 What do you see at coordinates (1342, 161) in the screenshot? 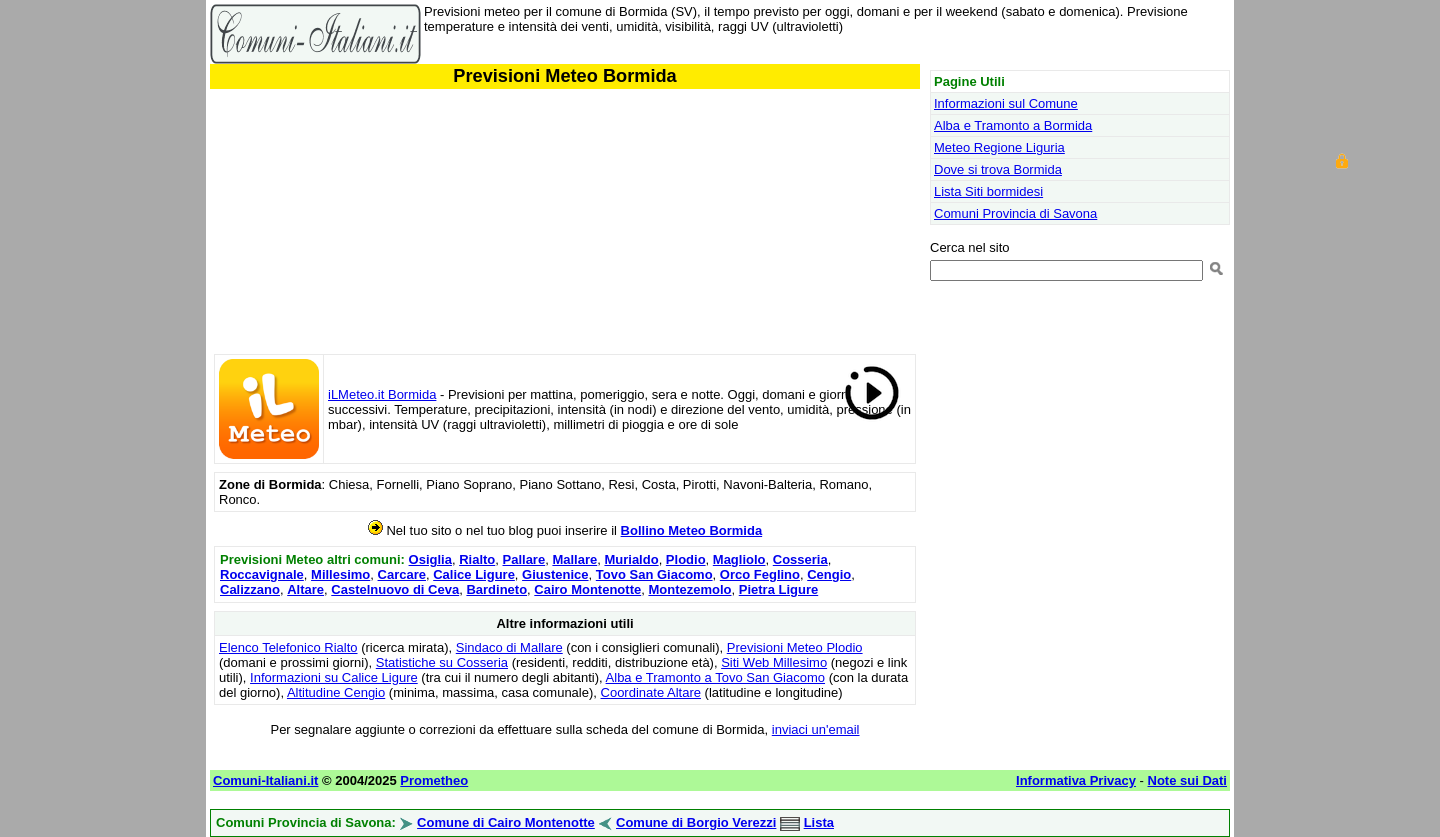
I see `indicates a locked or private channel` at bounding box center [1342, 161].